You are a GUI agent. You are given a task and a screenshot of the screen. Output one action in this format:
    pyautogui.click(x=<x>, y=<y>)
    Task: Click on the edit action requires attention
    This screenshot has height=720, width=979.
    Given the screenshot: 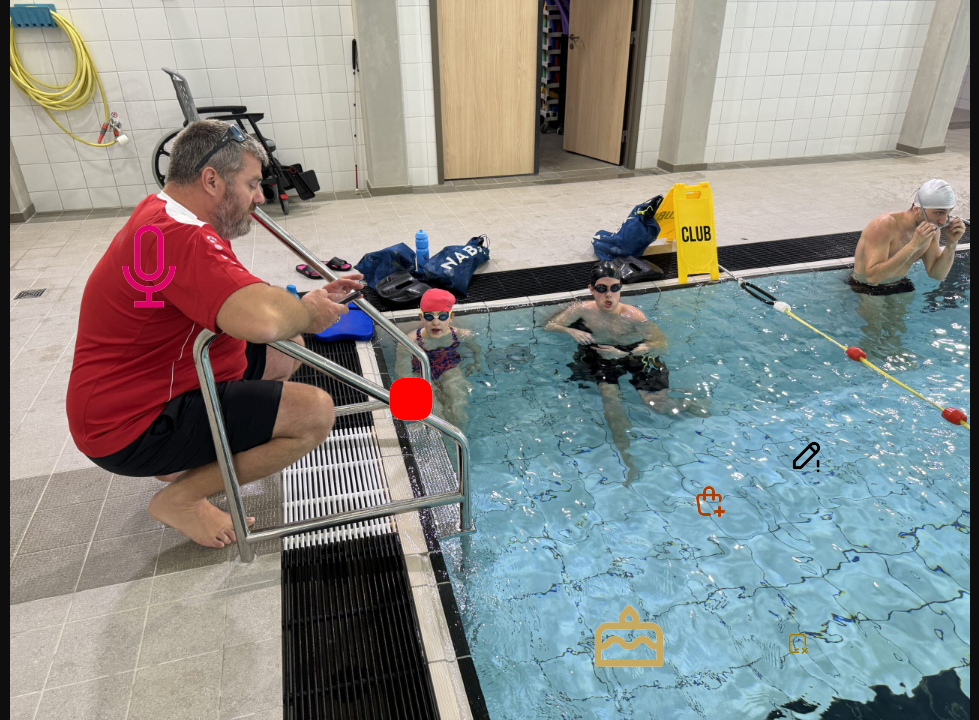 What is the action you would take?
    pyautogui.click(x=807, y=455)
    